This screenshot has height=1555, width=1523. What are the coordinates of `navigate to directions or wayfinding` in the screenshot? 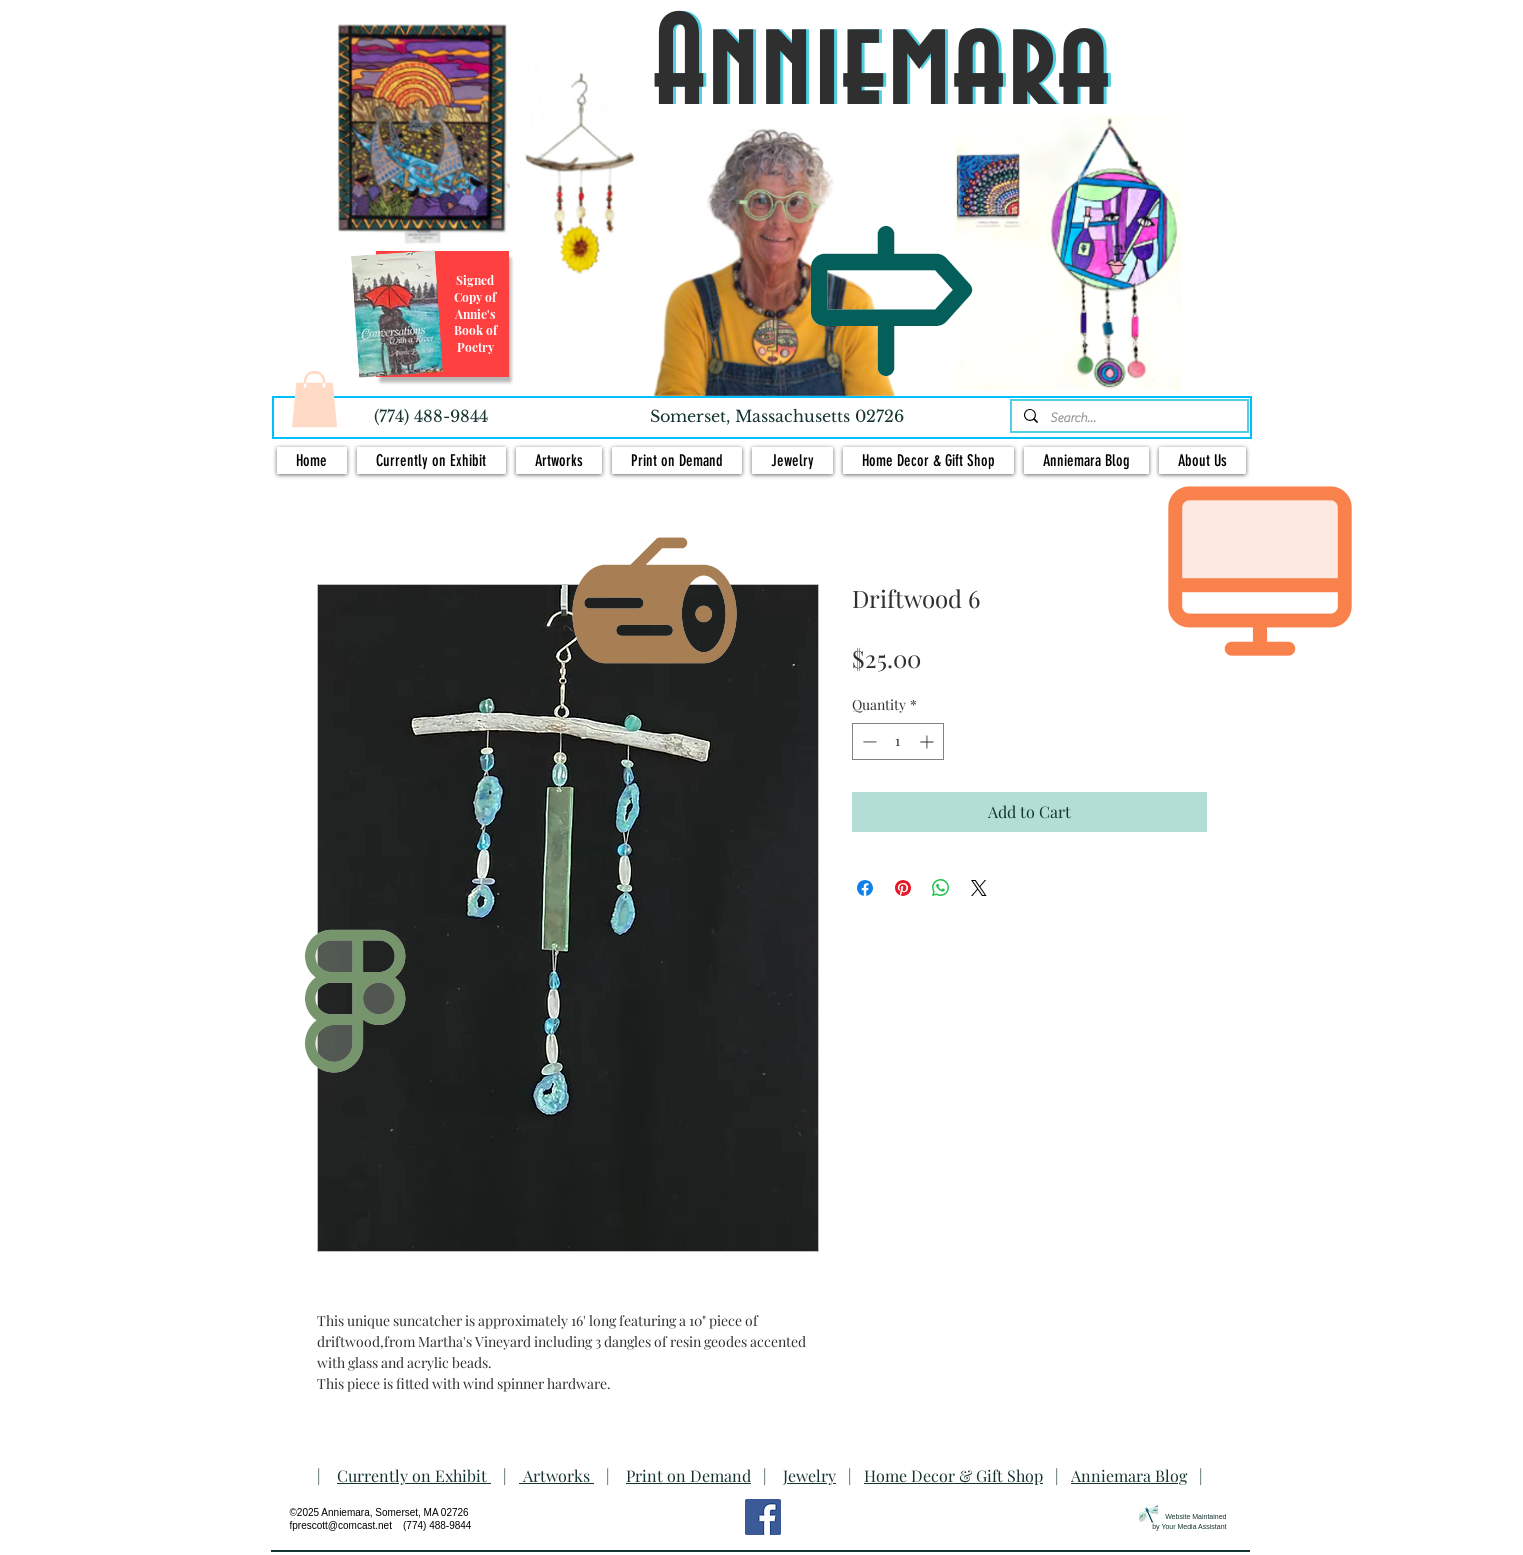 It's located at (886, 301).